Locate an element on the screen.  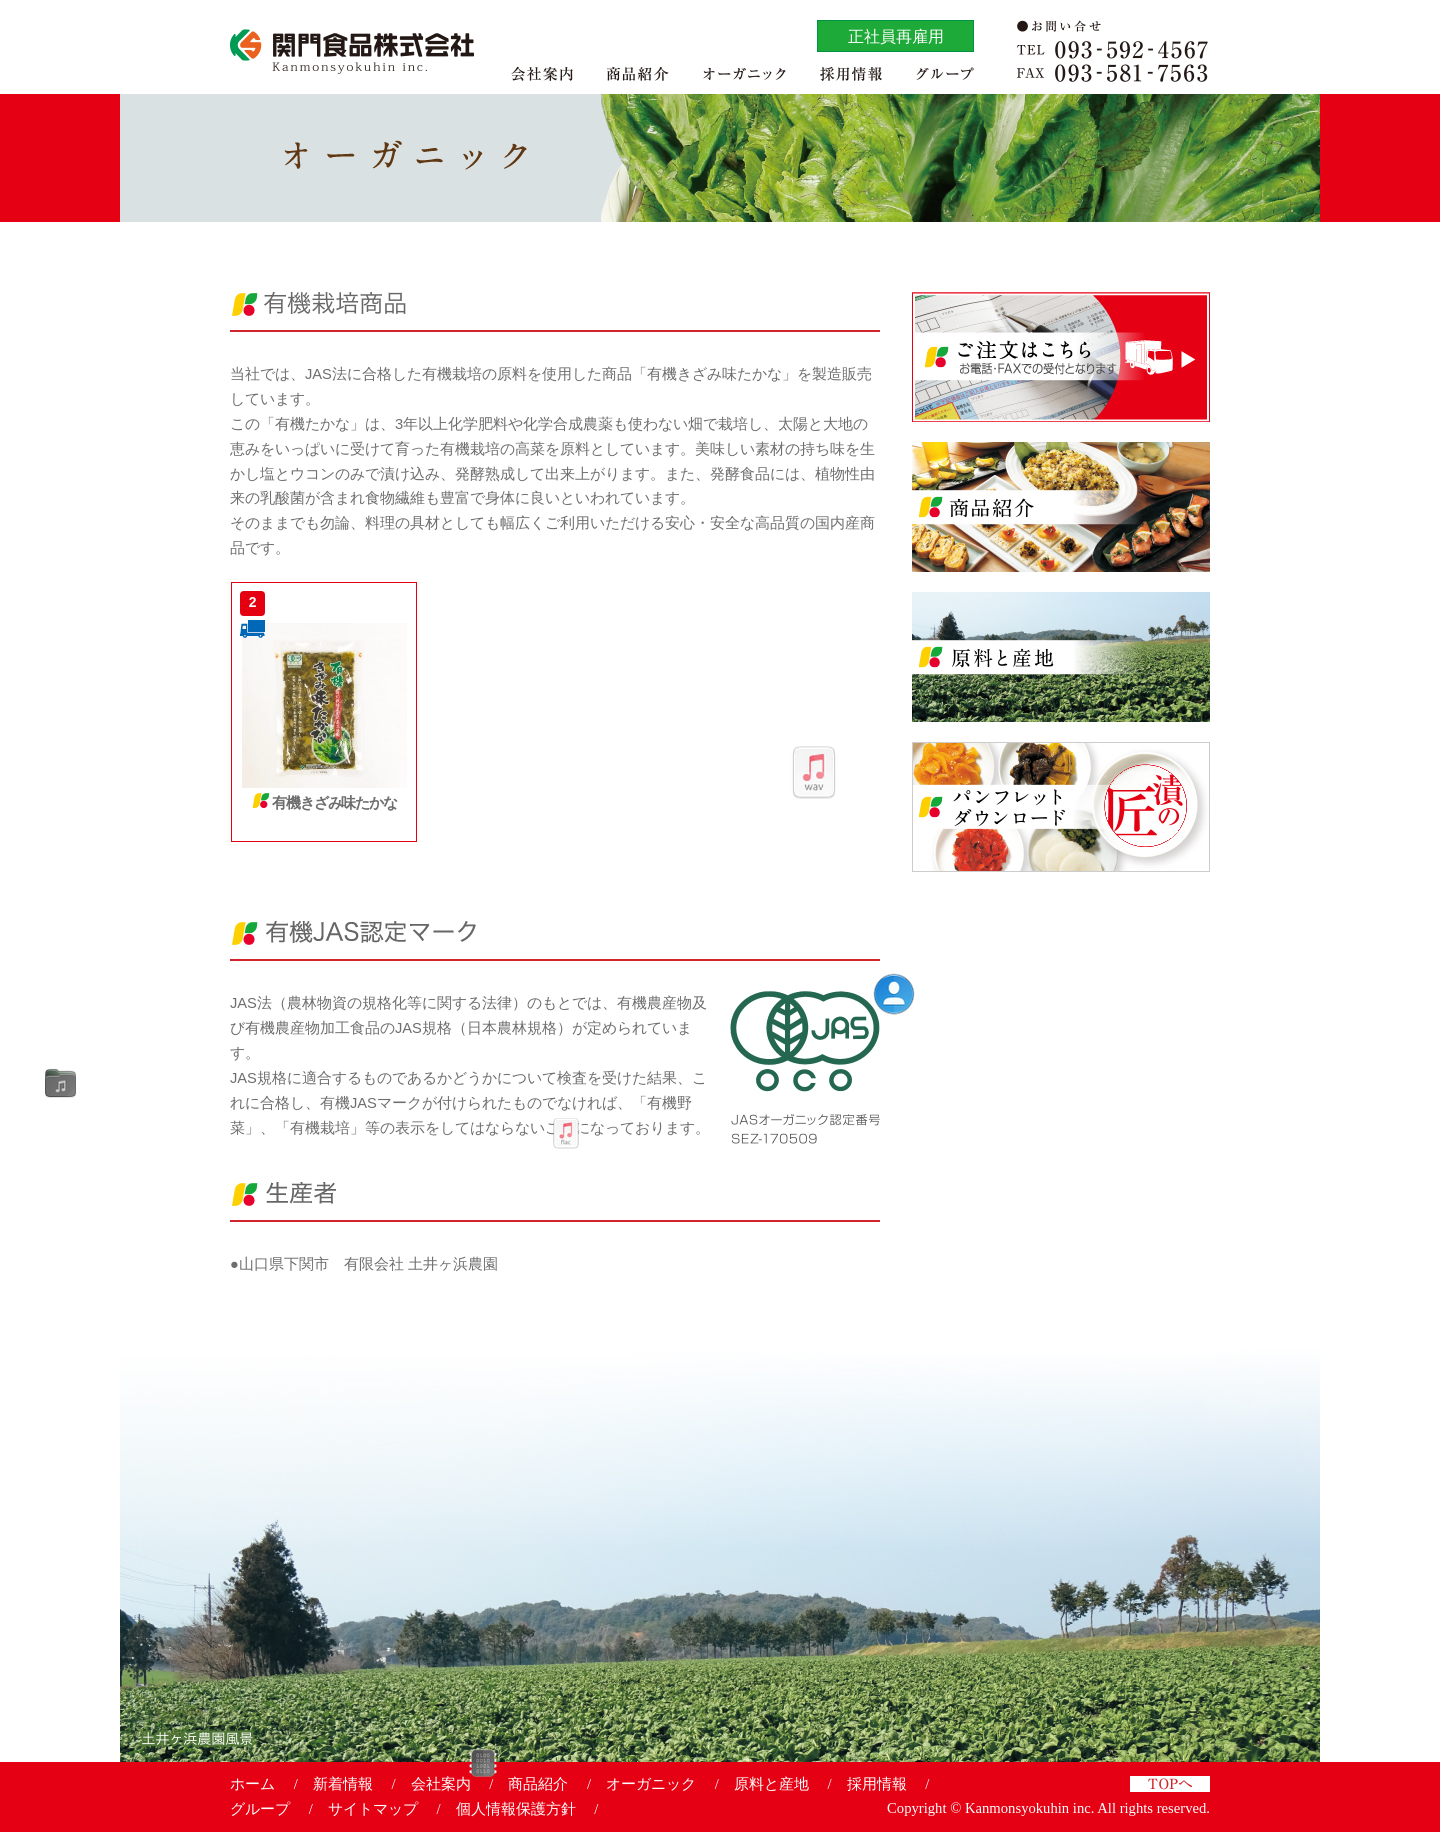
an ADPCM audio file format indicator is located at coordinates (814, 772).